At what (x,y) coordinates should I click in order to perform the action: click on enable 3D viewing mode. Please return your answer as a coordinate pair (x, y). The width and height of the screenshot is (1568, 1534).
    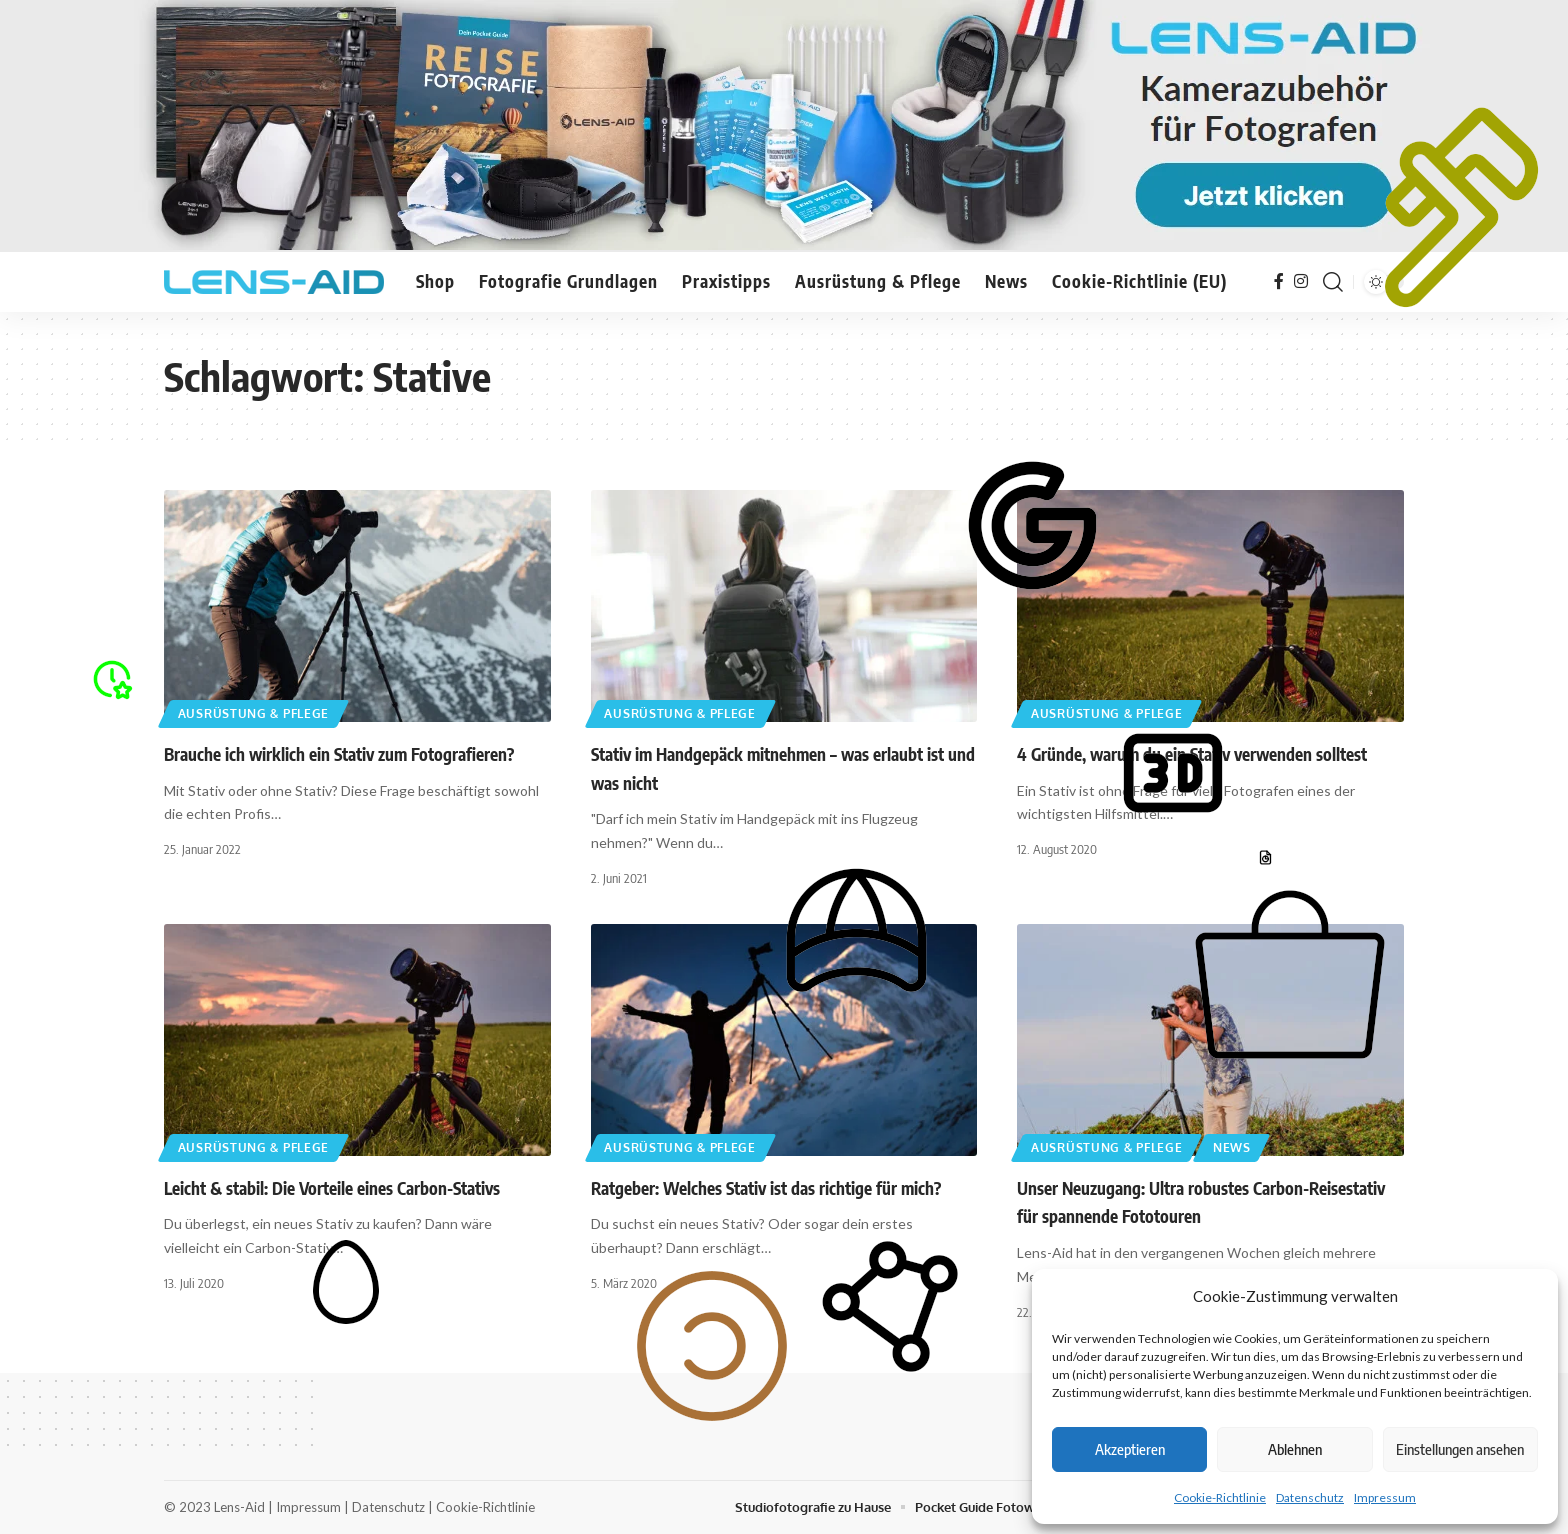
    Looking at the image, I should click on (1173, 773).